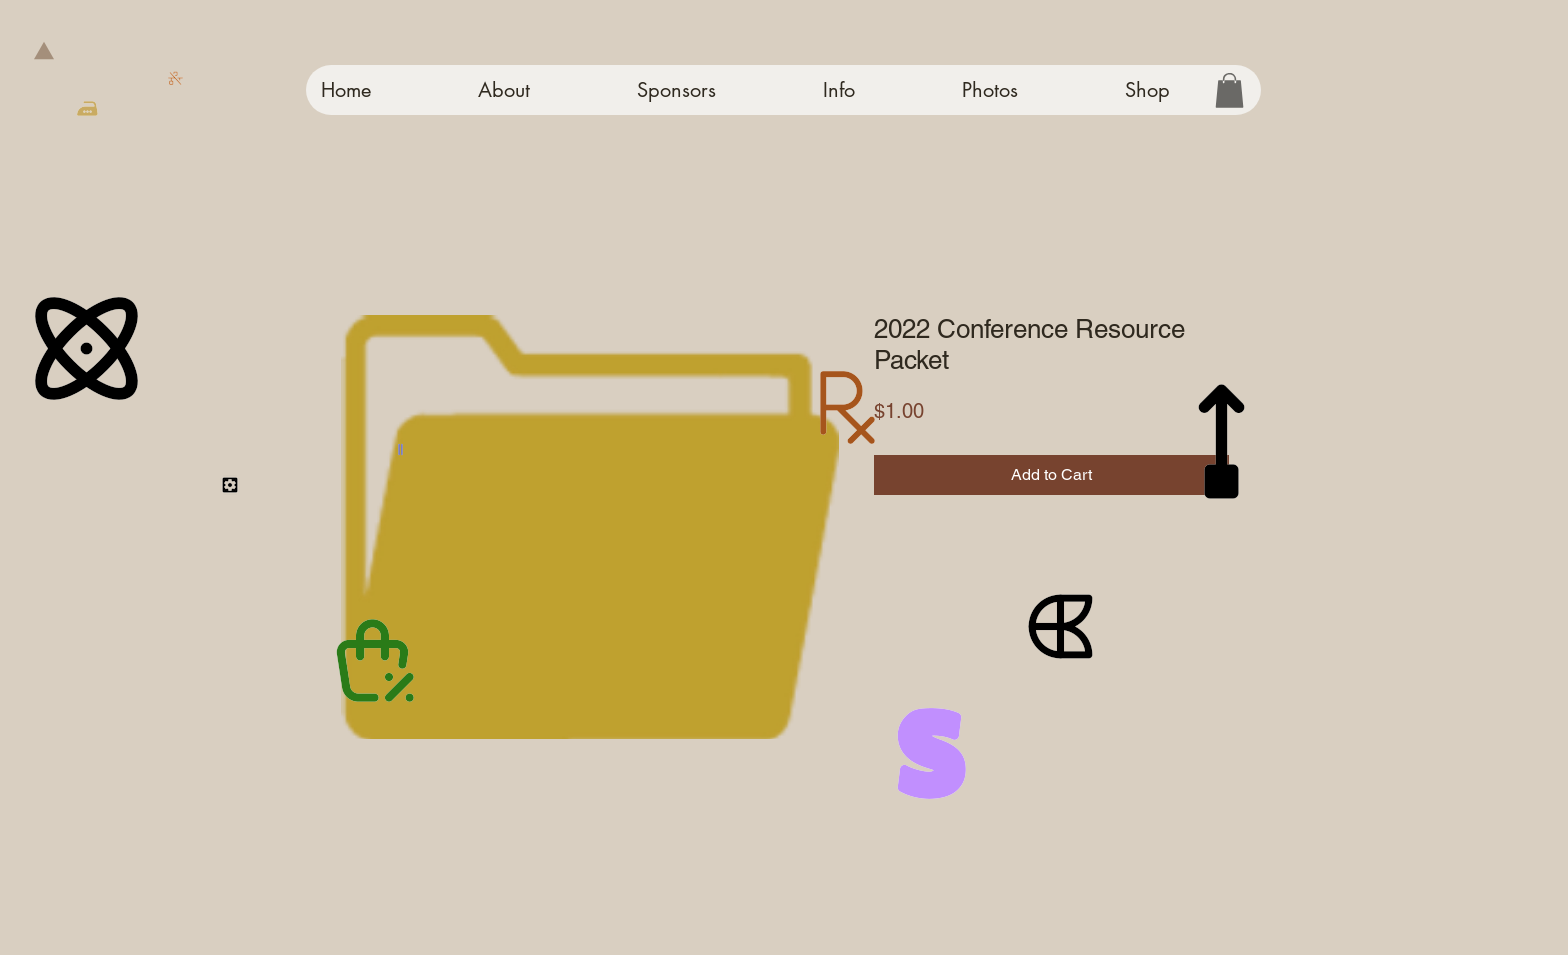  What do you see at coordinates (86, 348) in the screenshot?
I see `access science or chemistry tools` at bounding box center [86, 348].